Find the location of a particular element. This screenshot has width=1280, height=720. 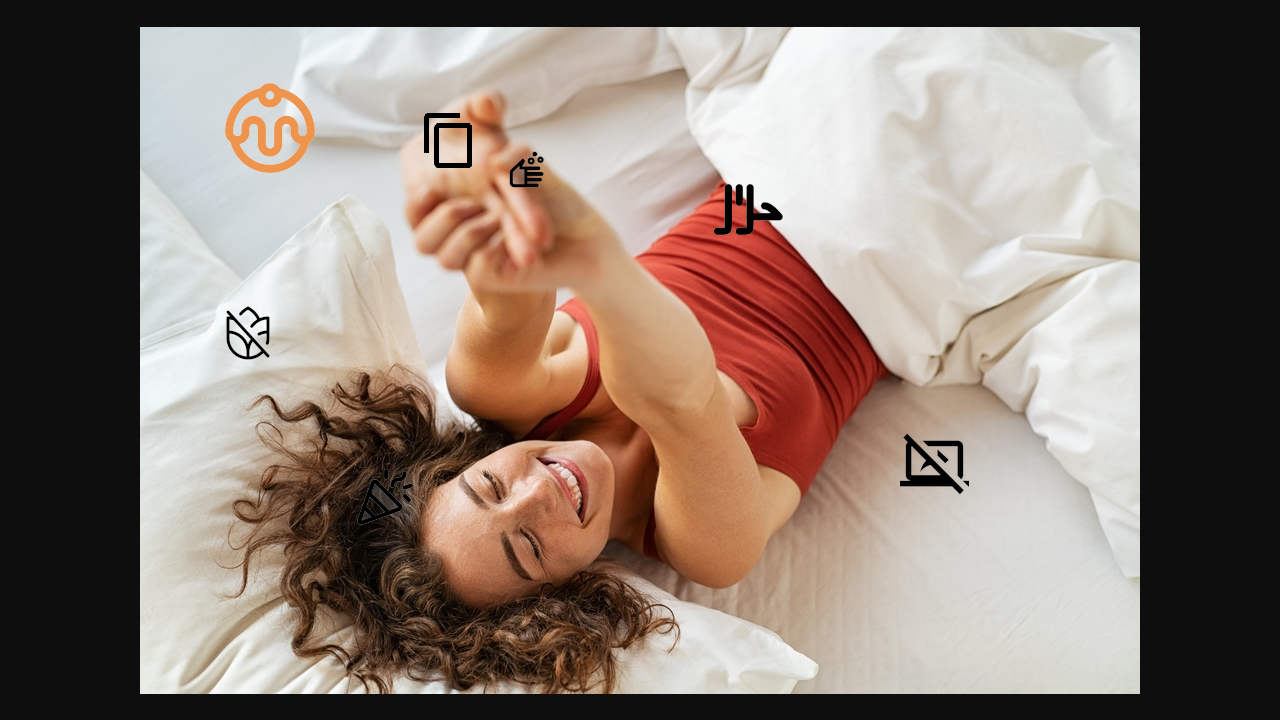

stop sharing your screen is located at coordinates (934, 463).